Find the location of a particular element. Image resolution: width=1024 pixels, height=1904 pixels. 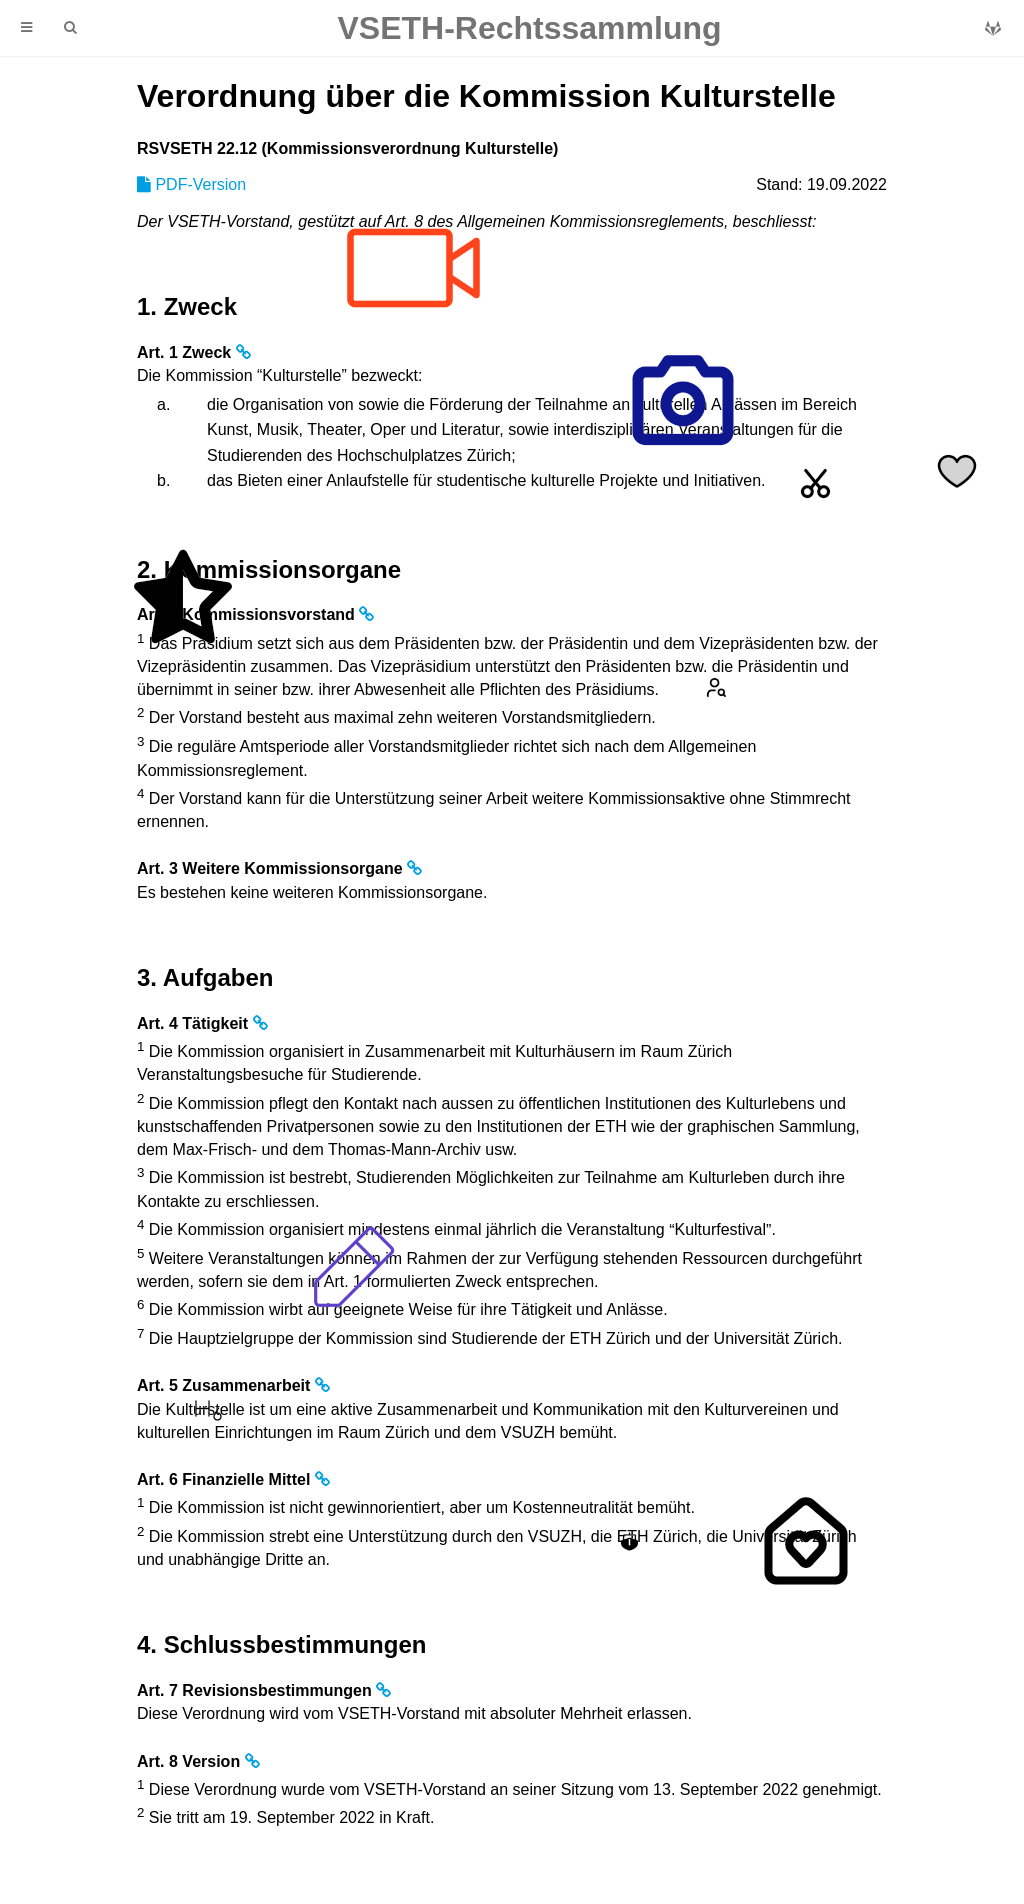

indicates a partial or half rating is located at coordinates (183, 601).